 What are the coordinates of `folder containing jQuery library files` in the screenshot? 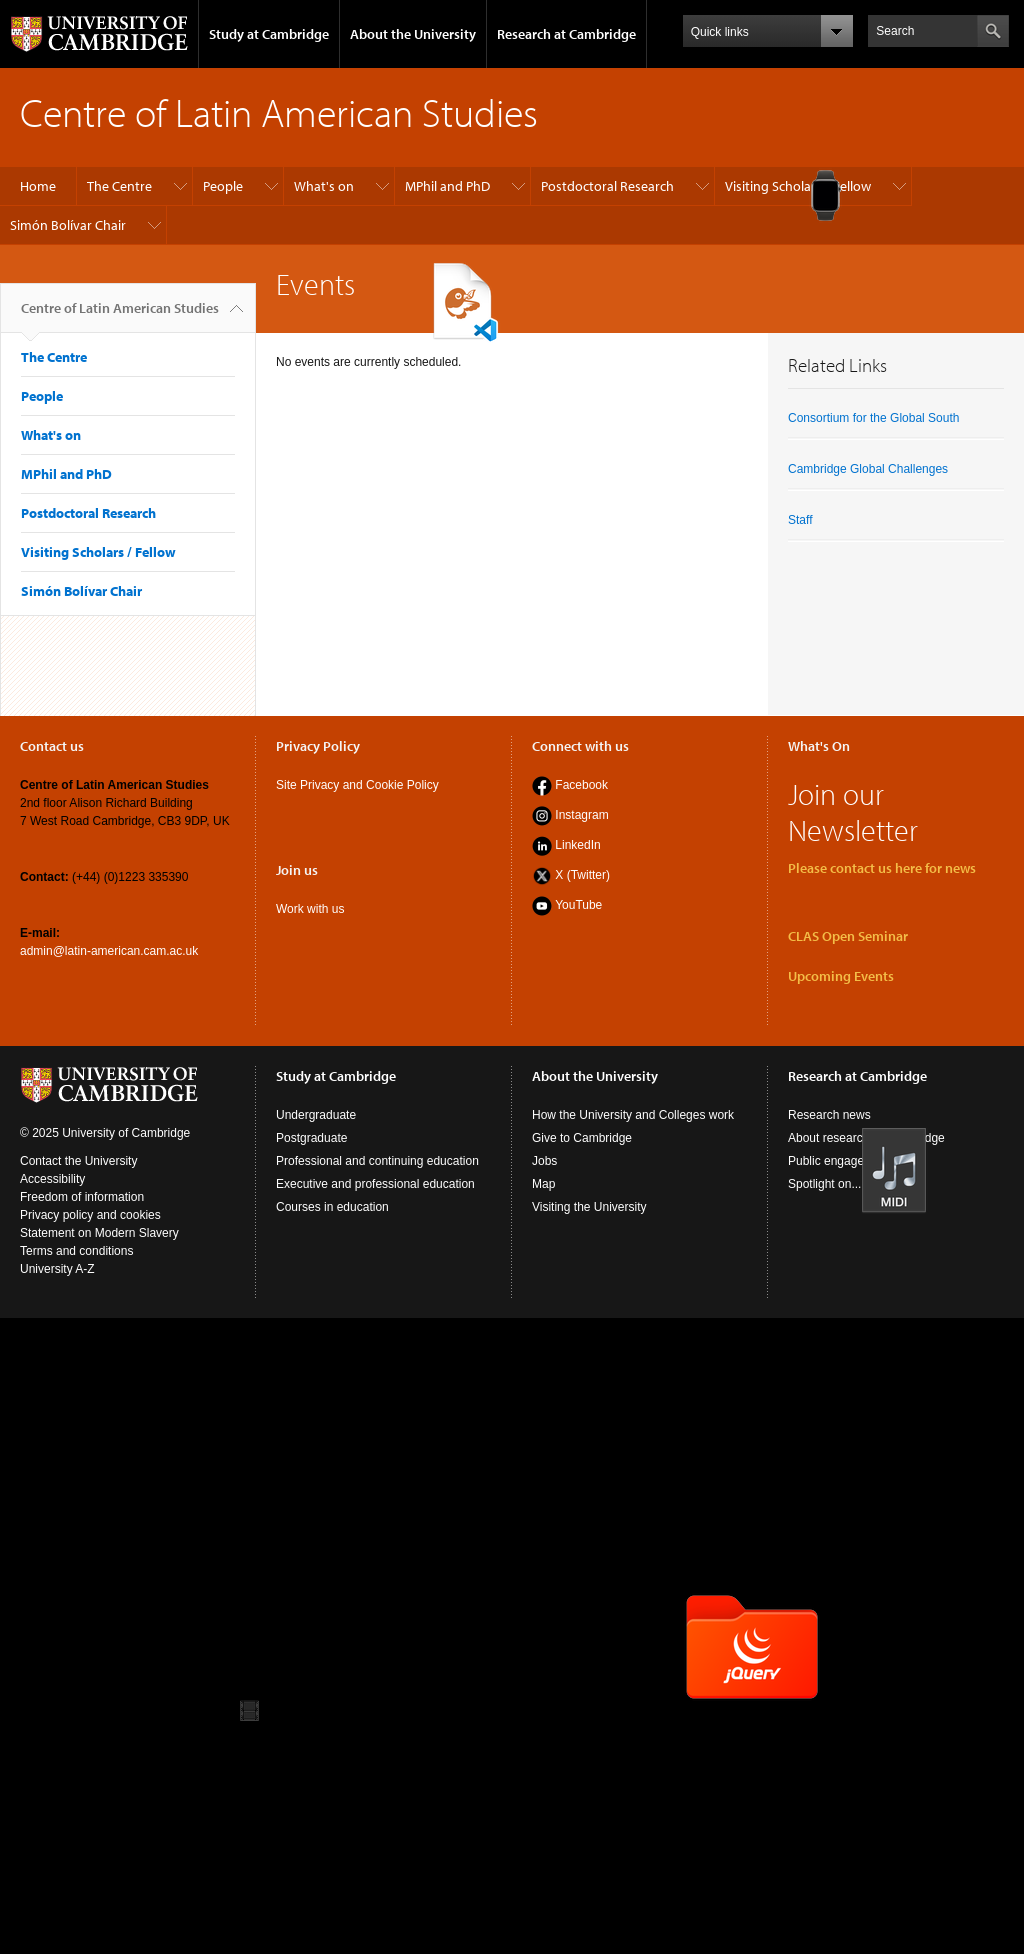 It's located at (751, 1650).